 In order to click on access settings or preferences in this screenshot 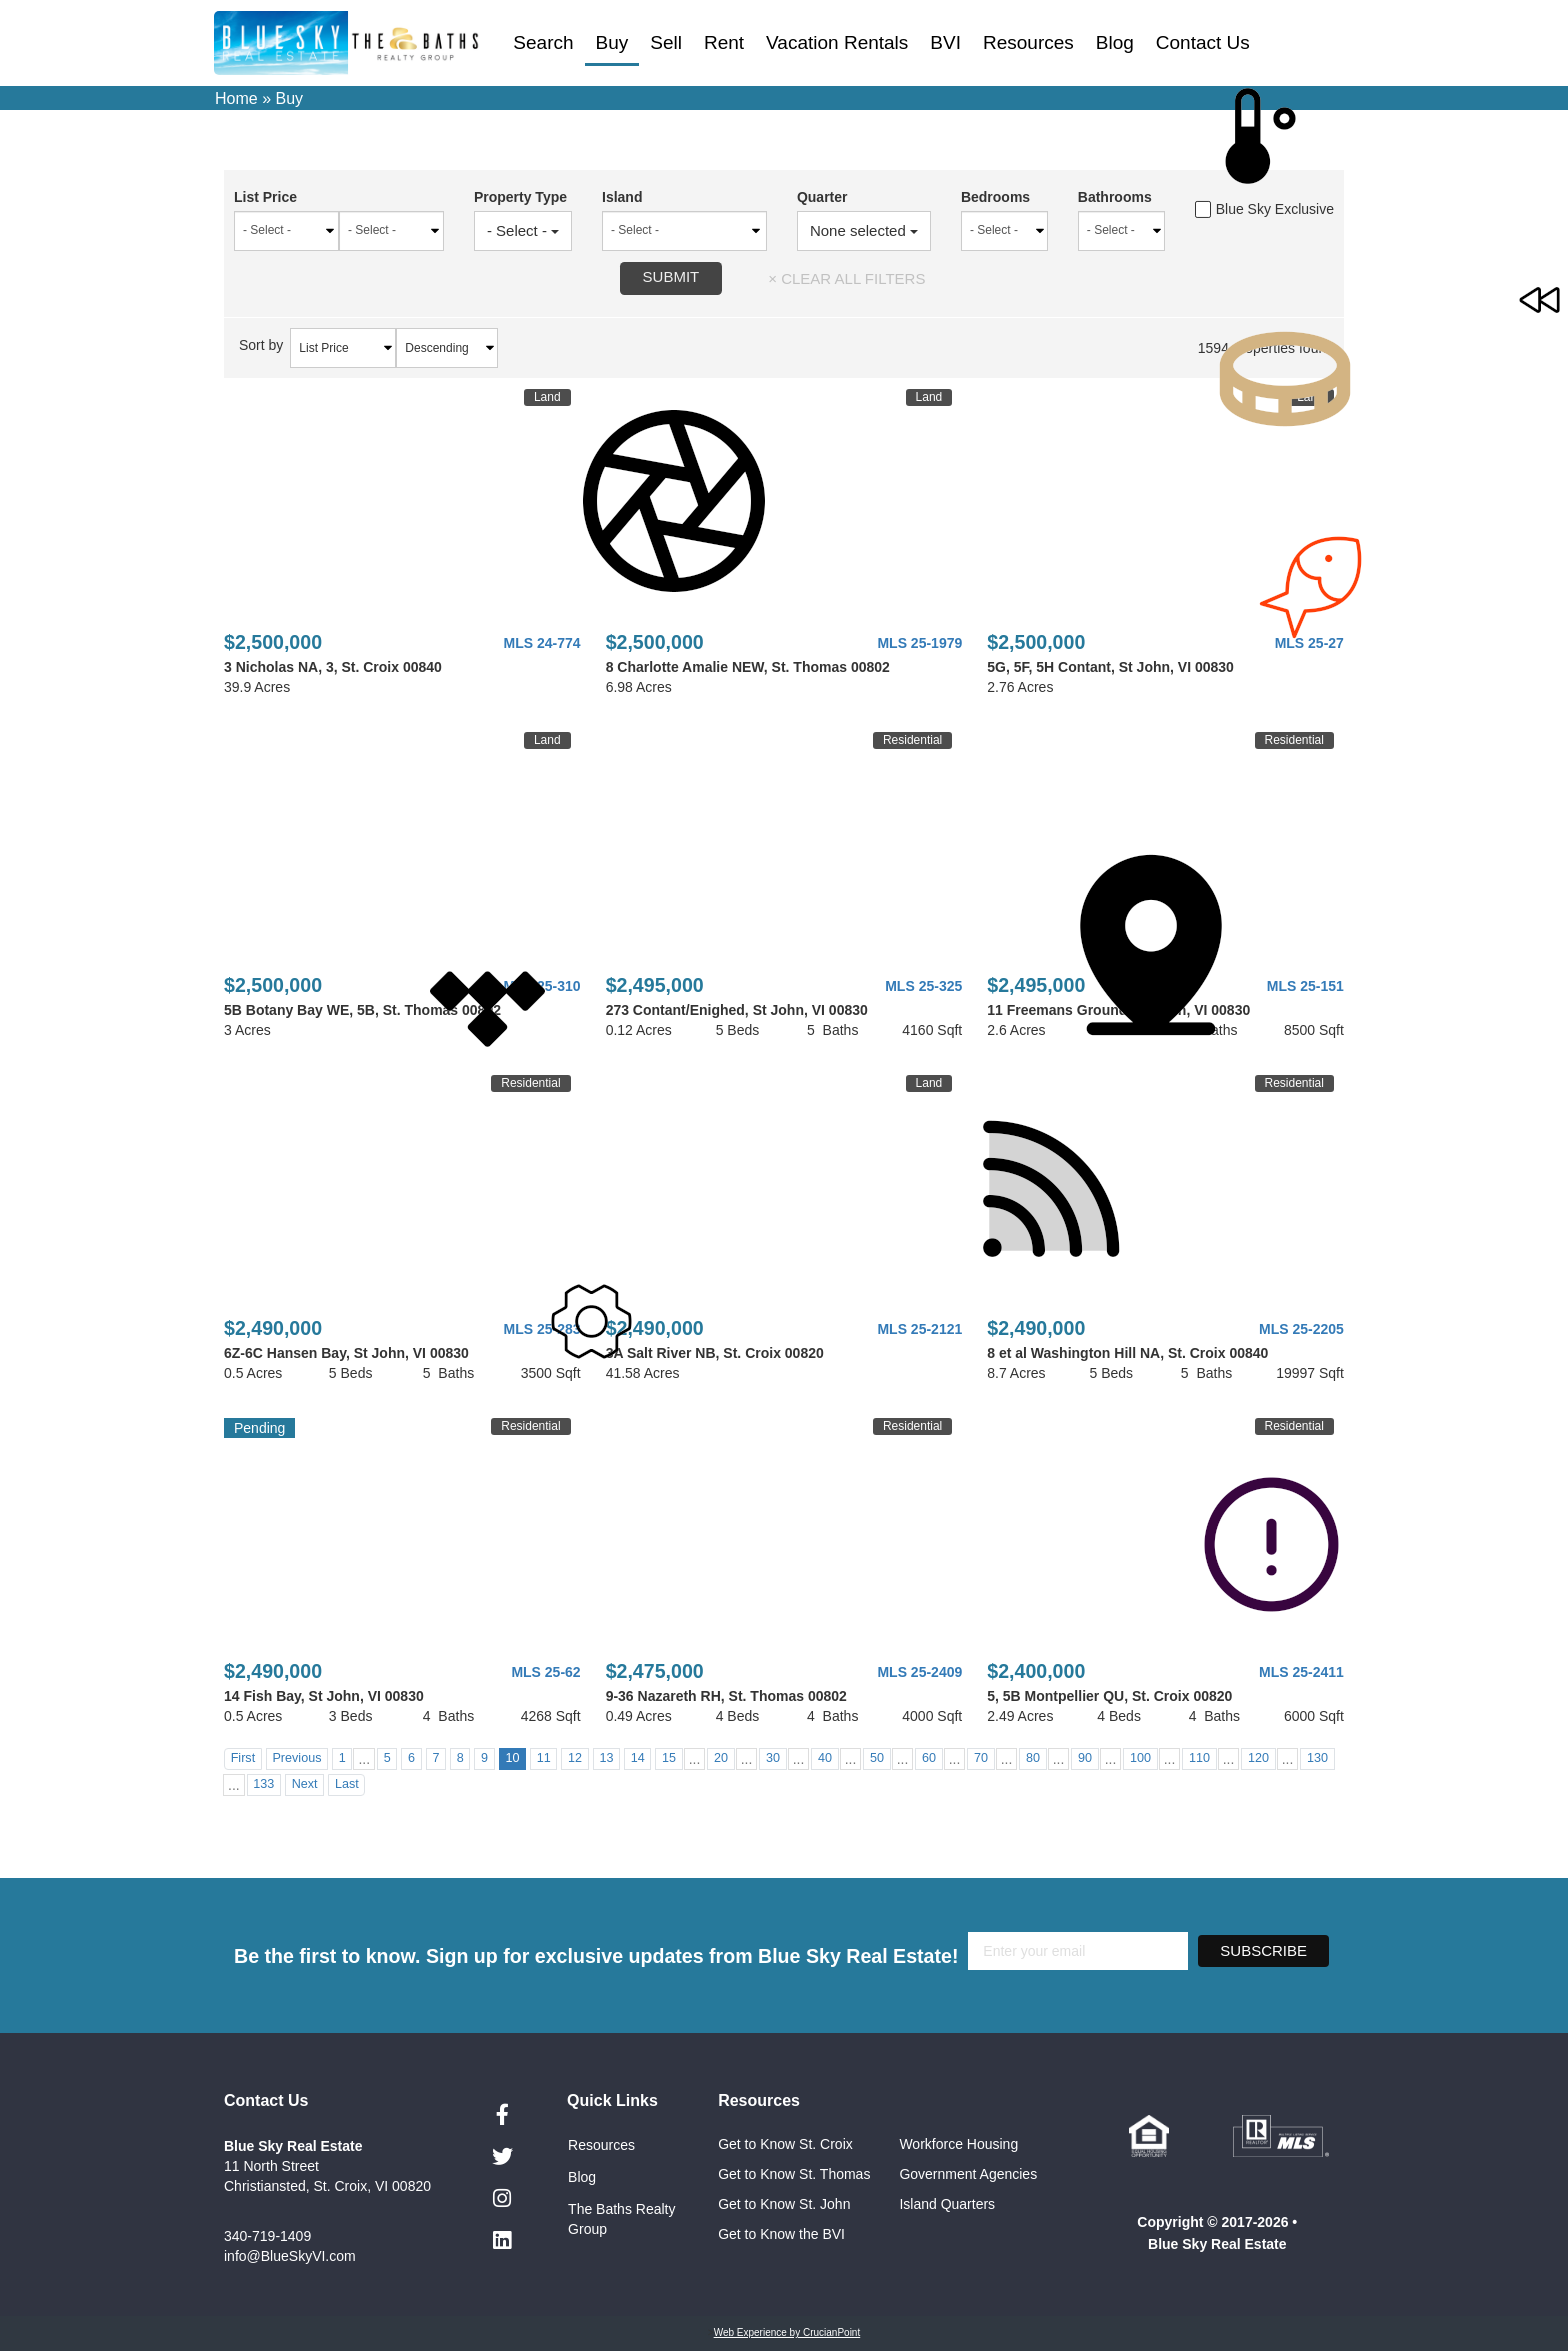, I will do `click(591, 1321)`.